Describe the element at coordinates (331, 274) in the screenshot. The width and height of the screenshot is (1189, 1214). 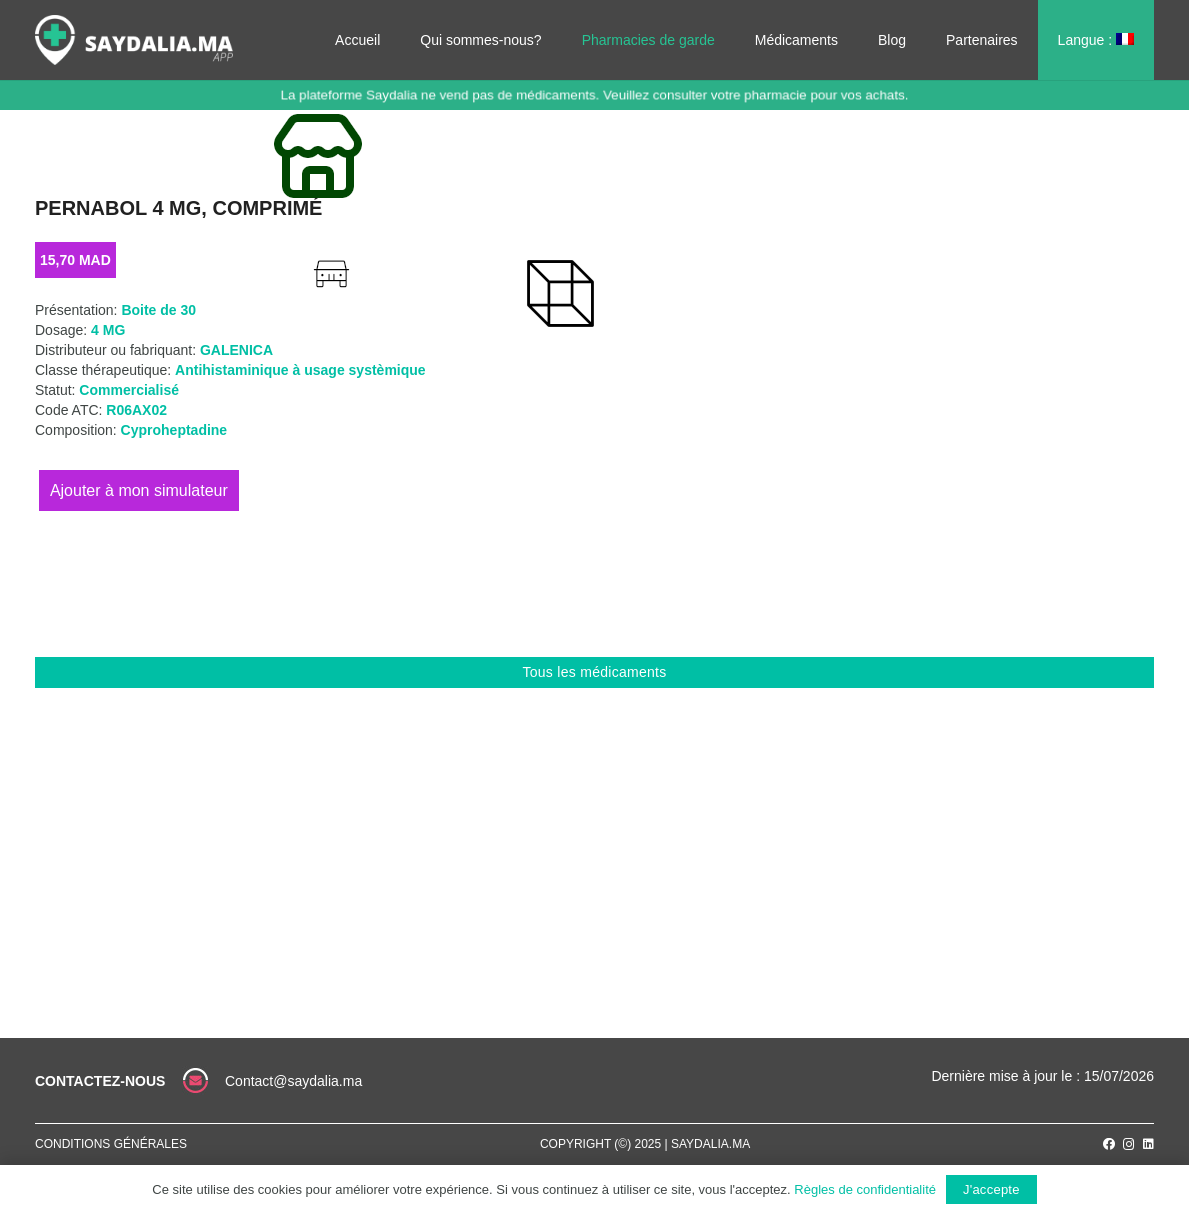
I see `select off-road or adventure vehicle type` at that location.